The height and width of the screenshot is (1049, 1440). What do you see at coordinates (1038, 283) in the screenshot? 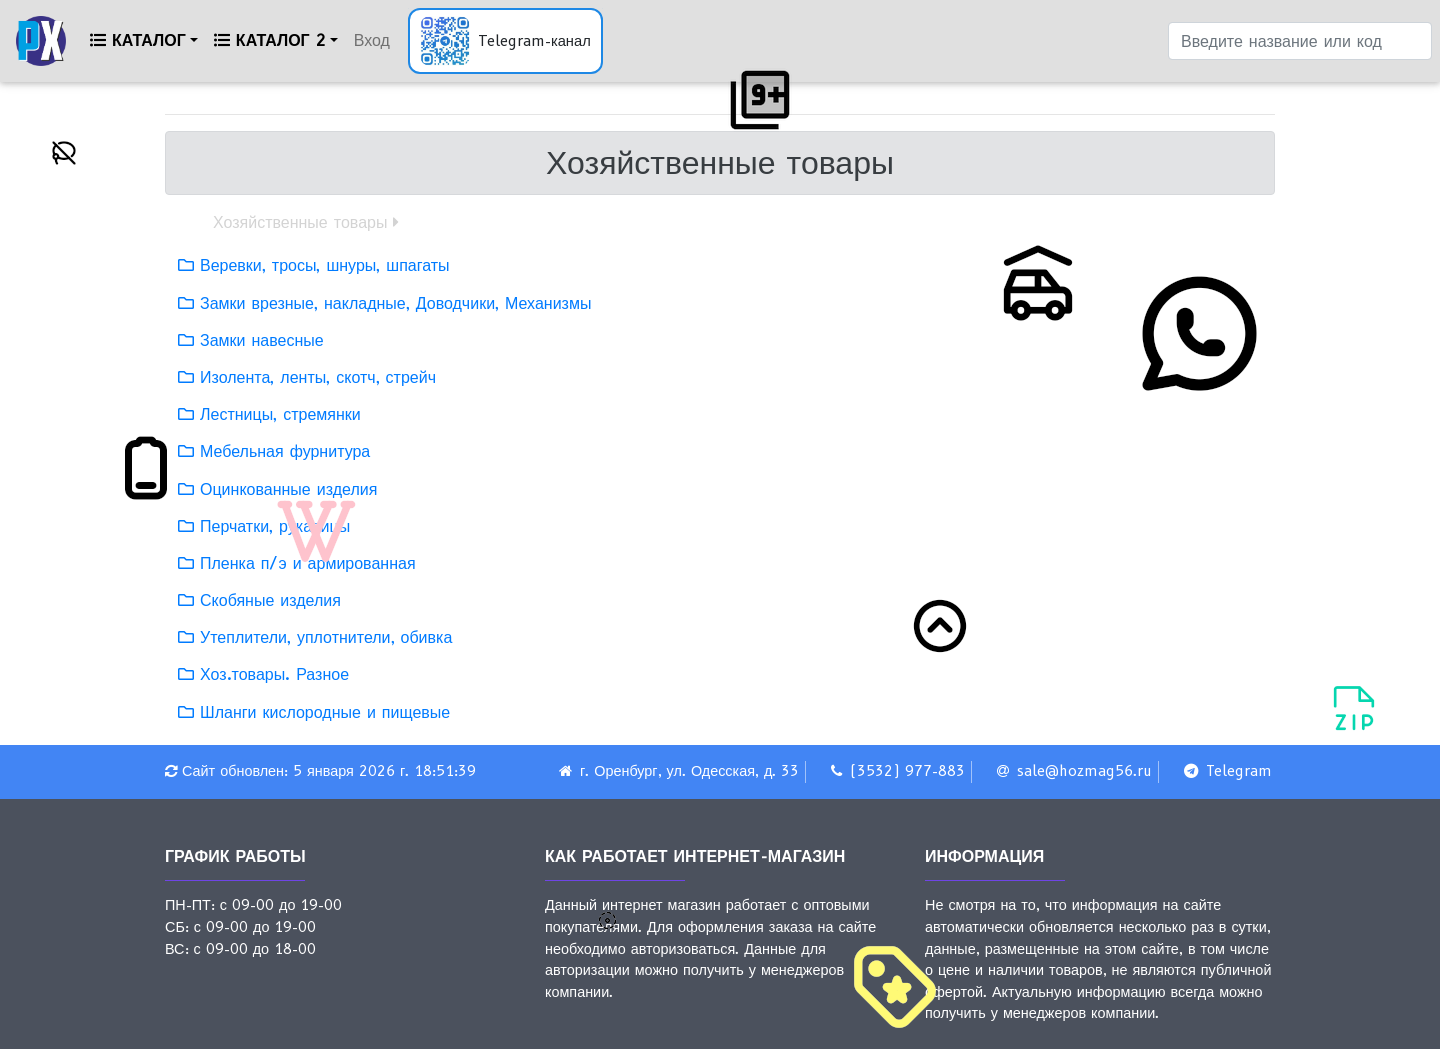
I see `access garage or parking location` at bounding box center [1038, 283].